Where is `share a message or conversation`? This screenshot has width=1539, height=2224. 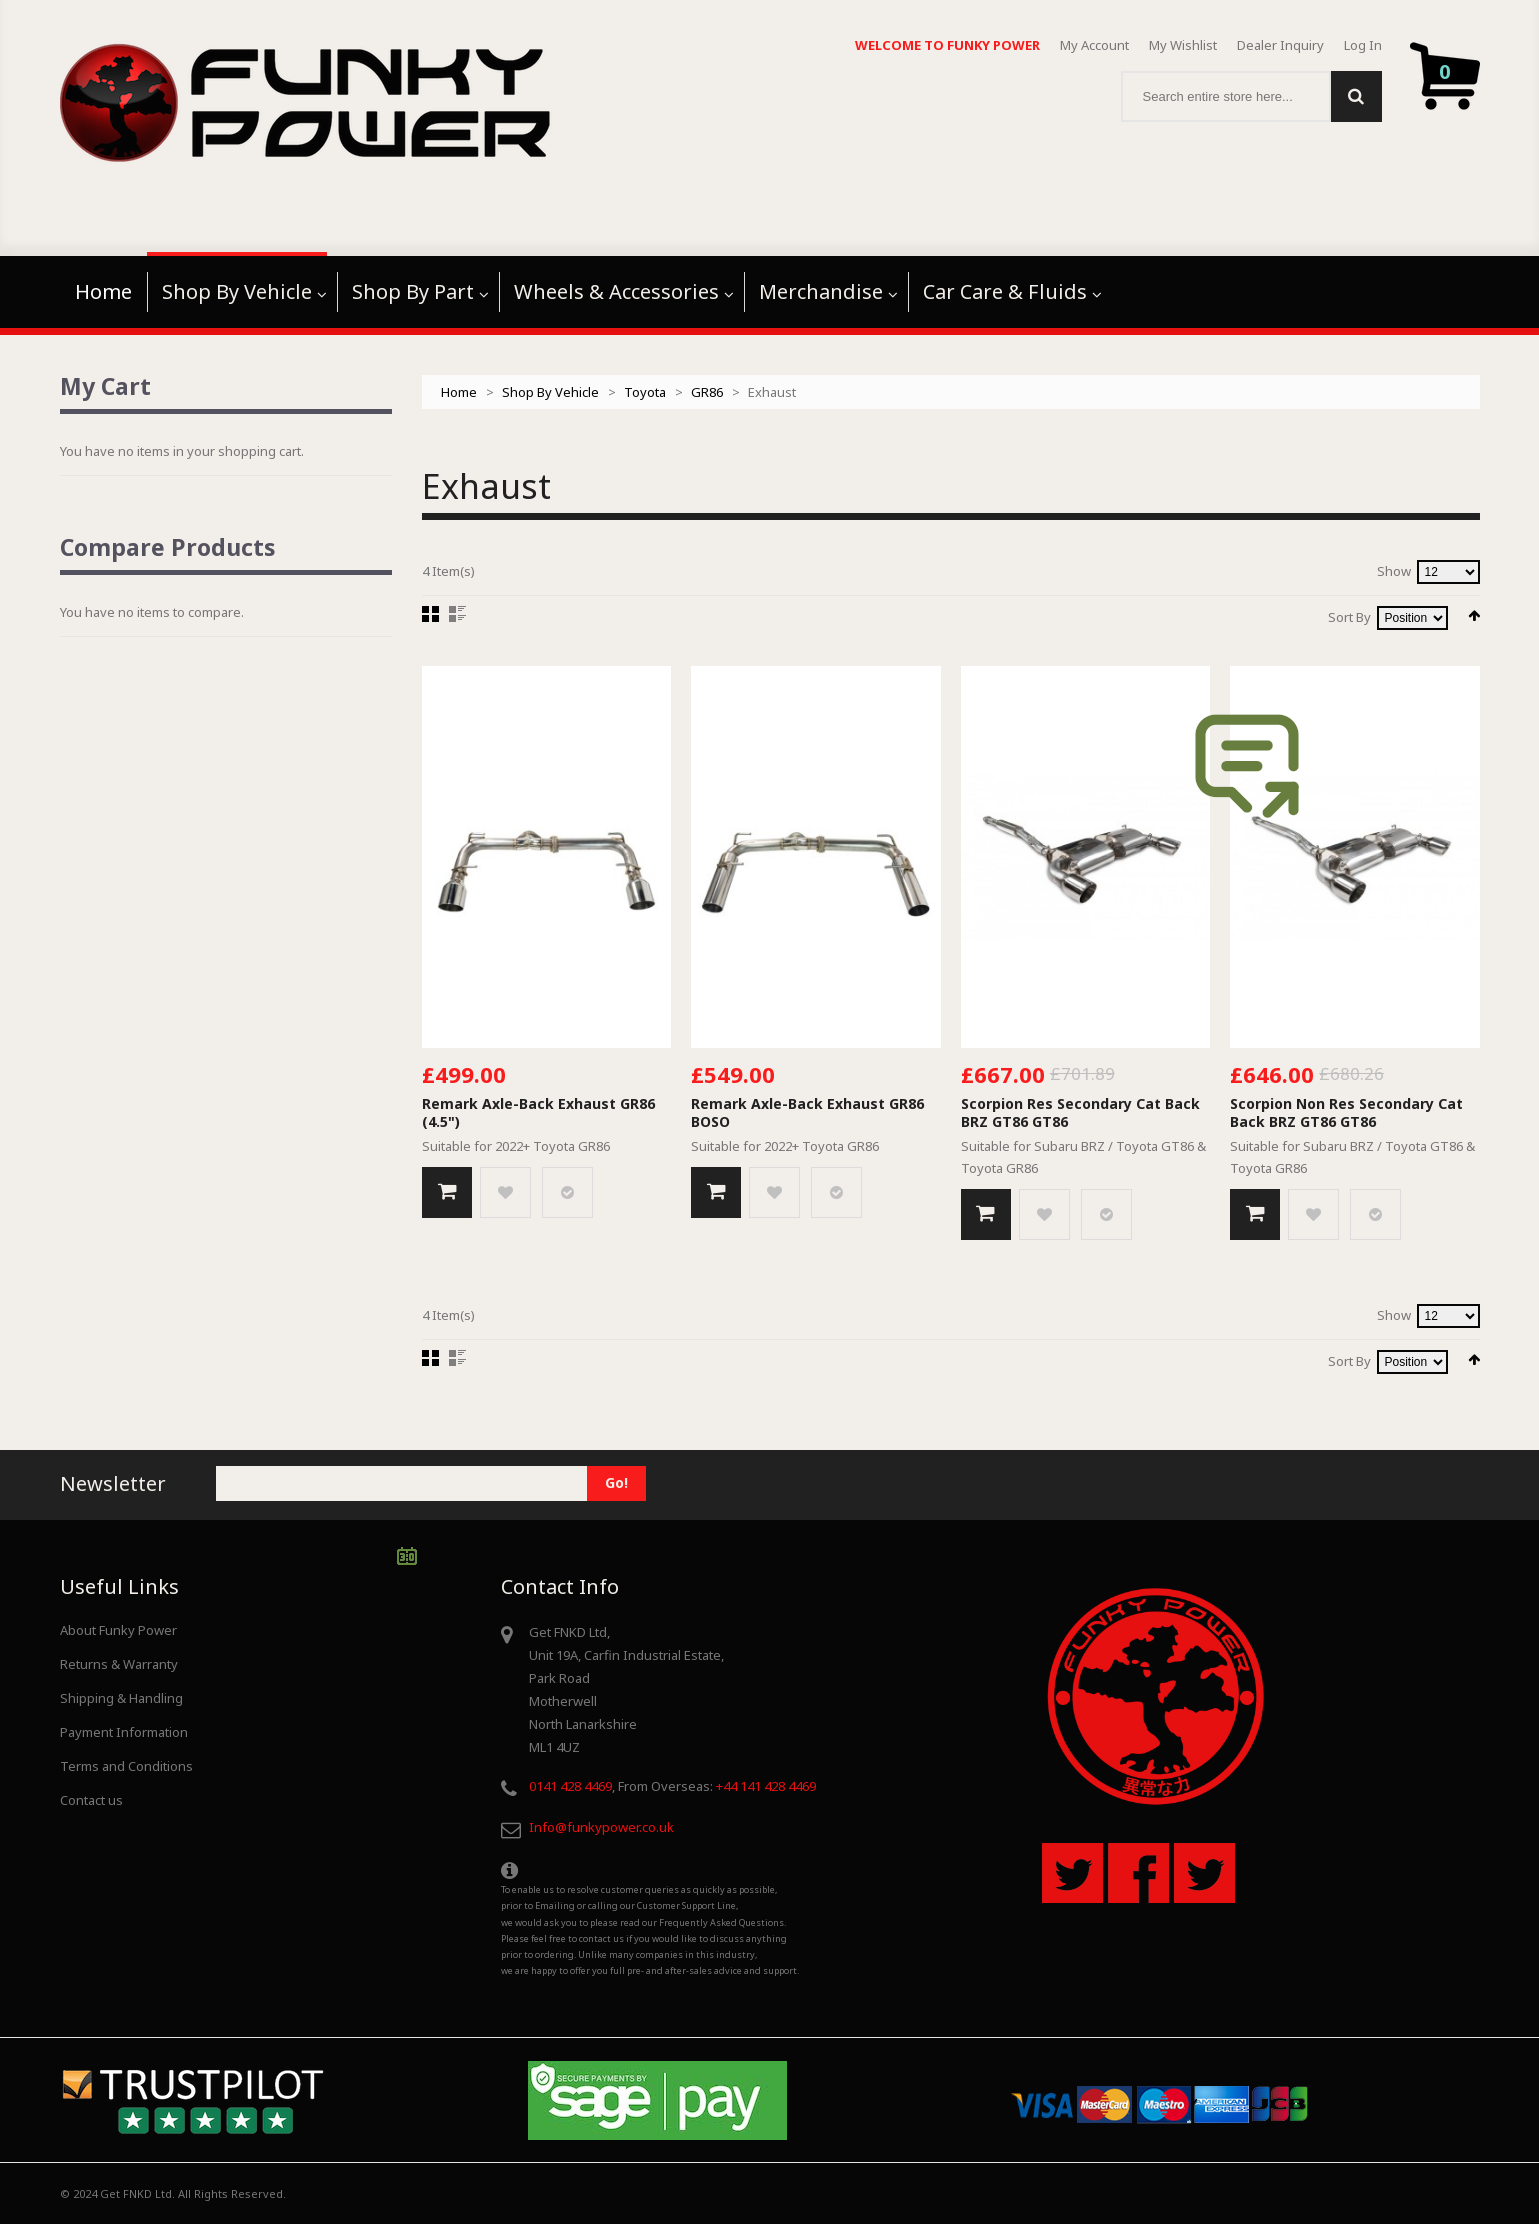 share a message or conversation is located at coordinates (1247, 761).